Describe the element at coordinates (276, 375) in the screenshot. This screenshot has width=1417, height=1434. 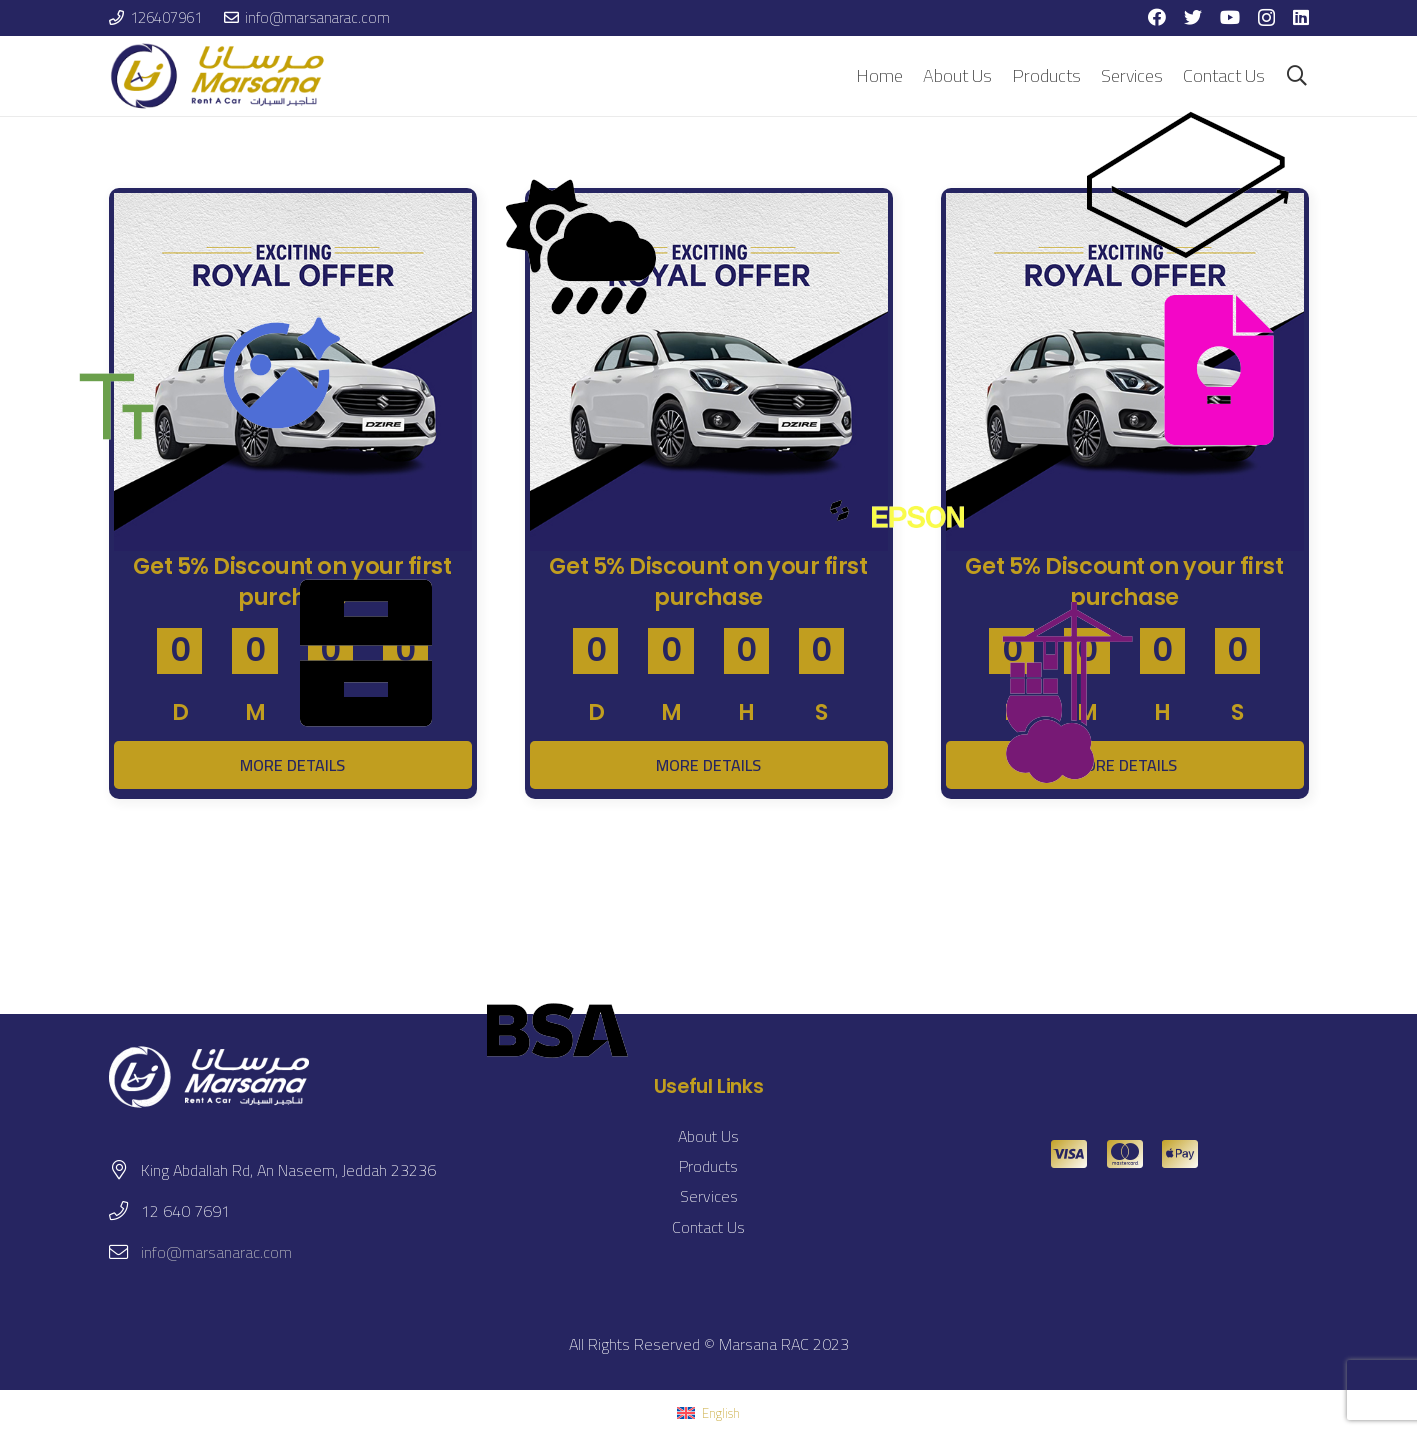
I see `generate ai-enhanced image` at that location.